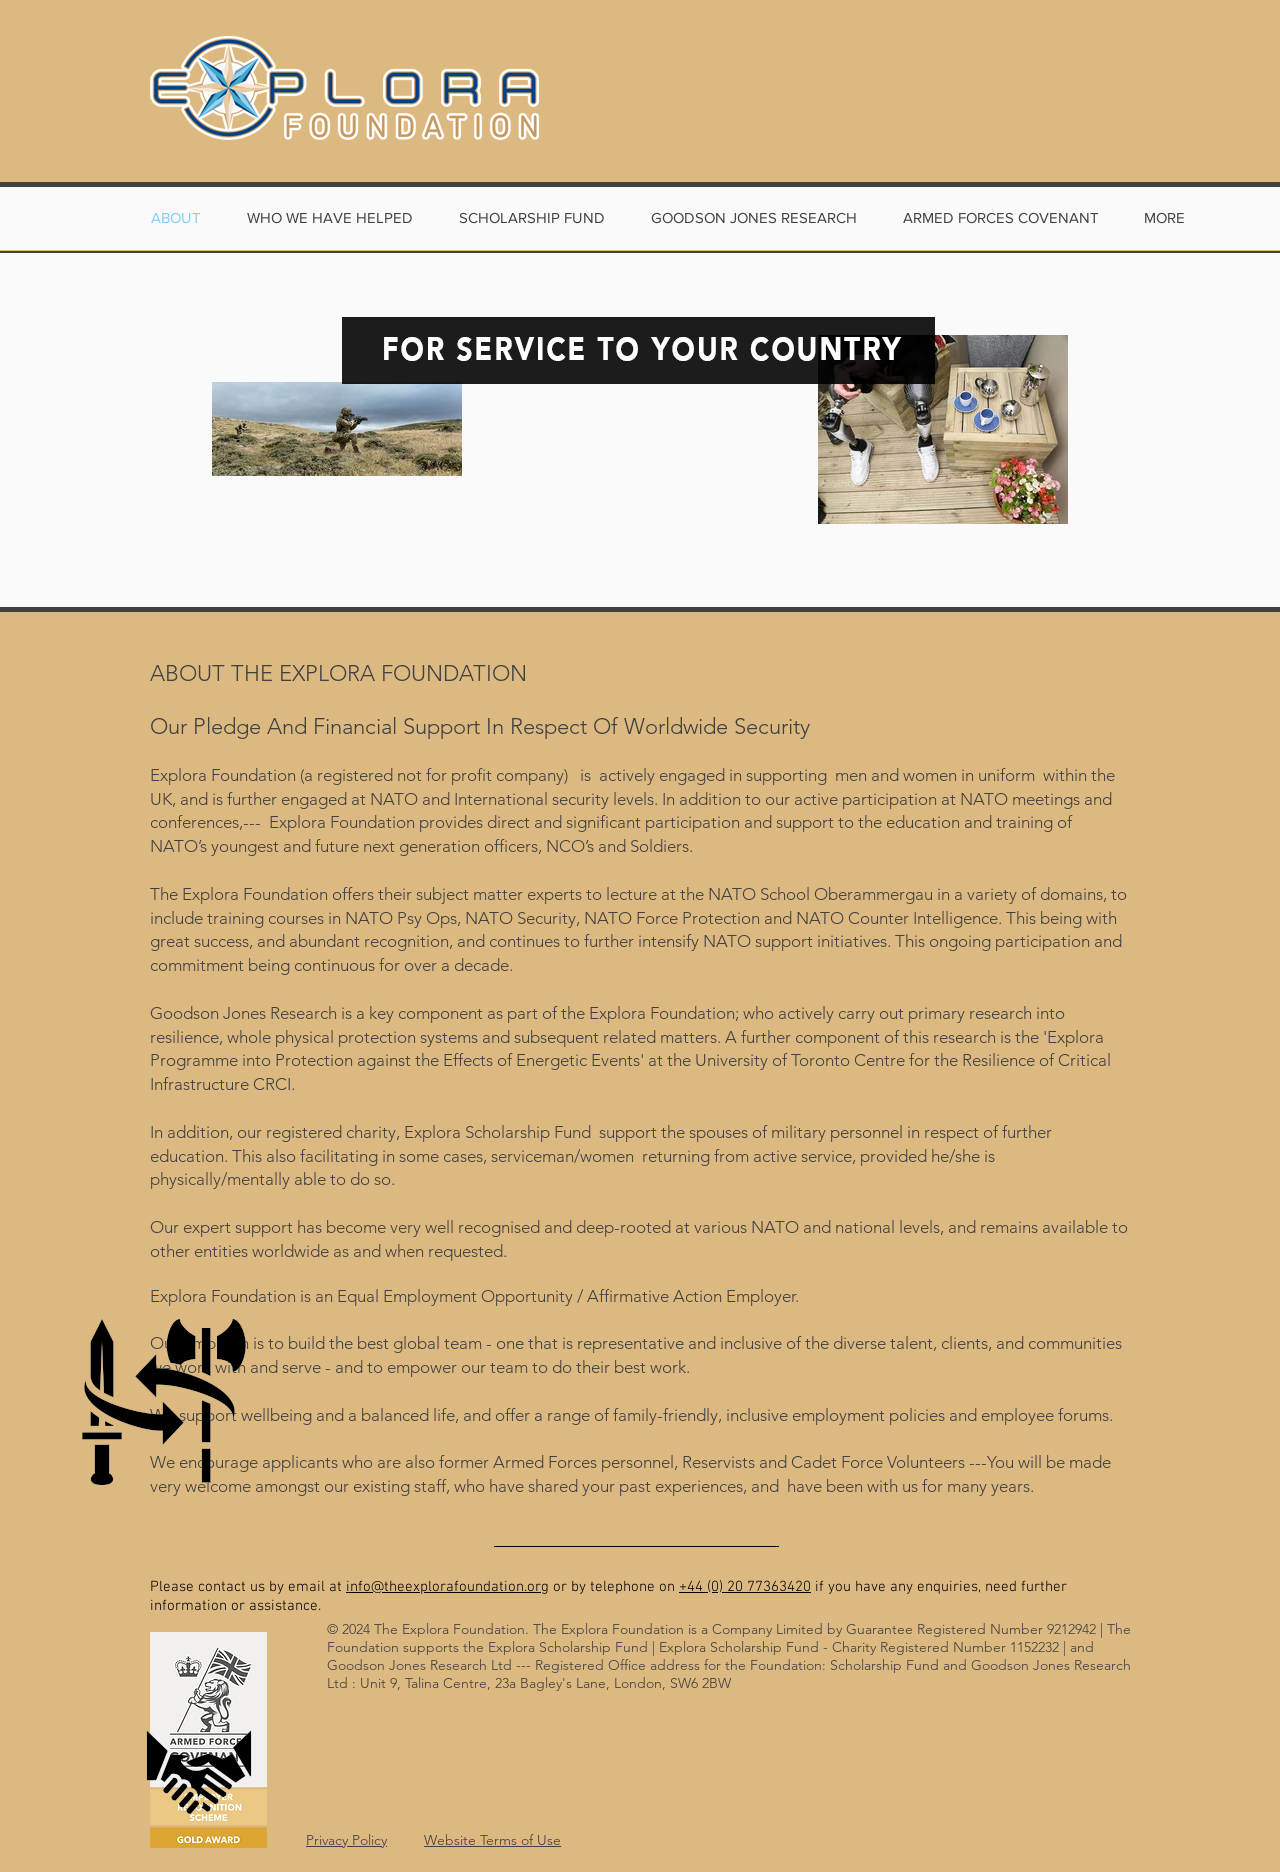 The image size is (1280, 1872). Describe the element at coordinates (199, 1773) in the screenshot. I see `confirm a deal or agreement` at that location.